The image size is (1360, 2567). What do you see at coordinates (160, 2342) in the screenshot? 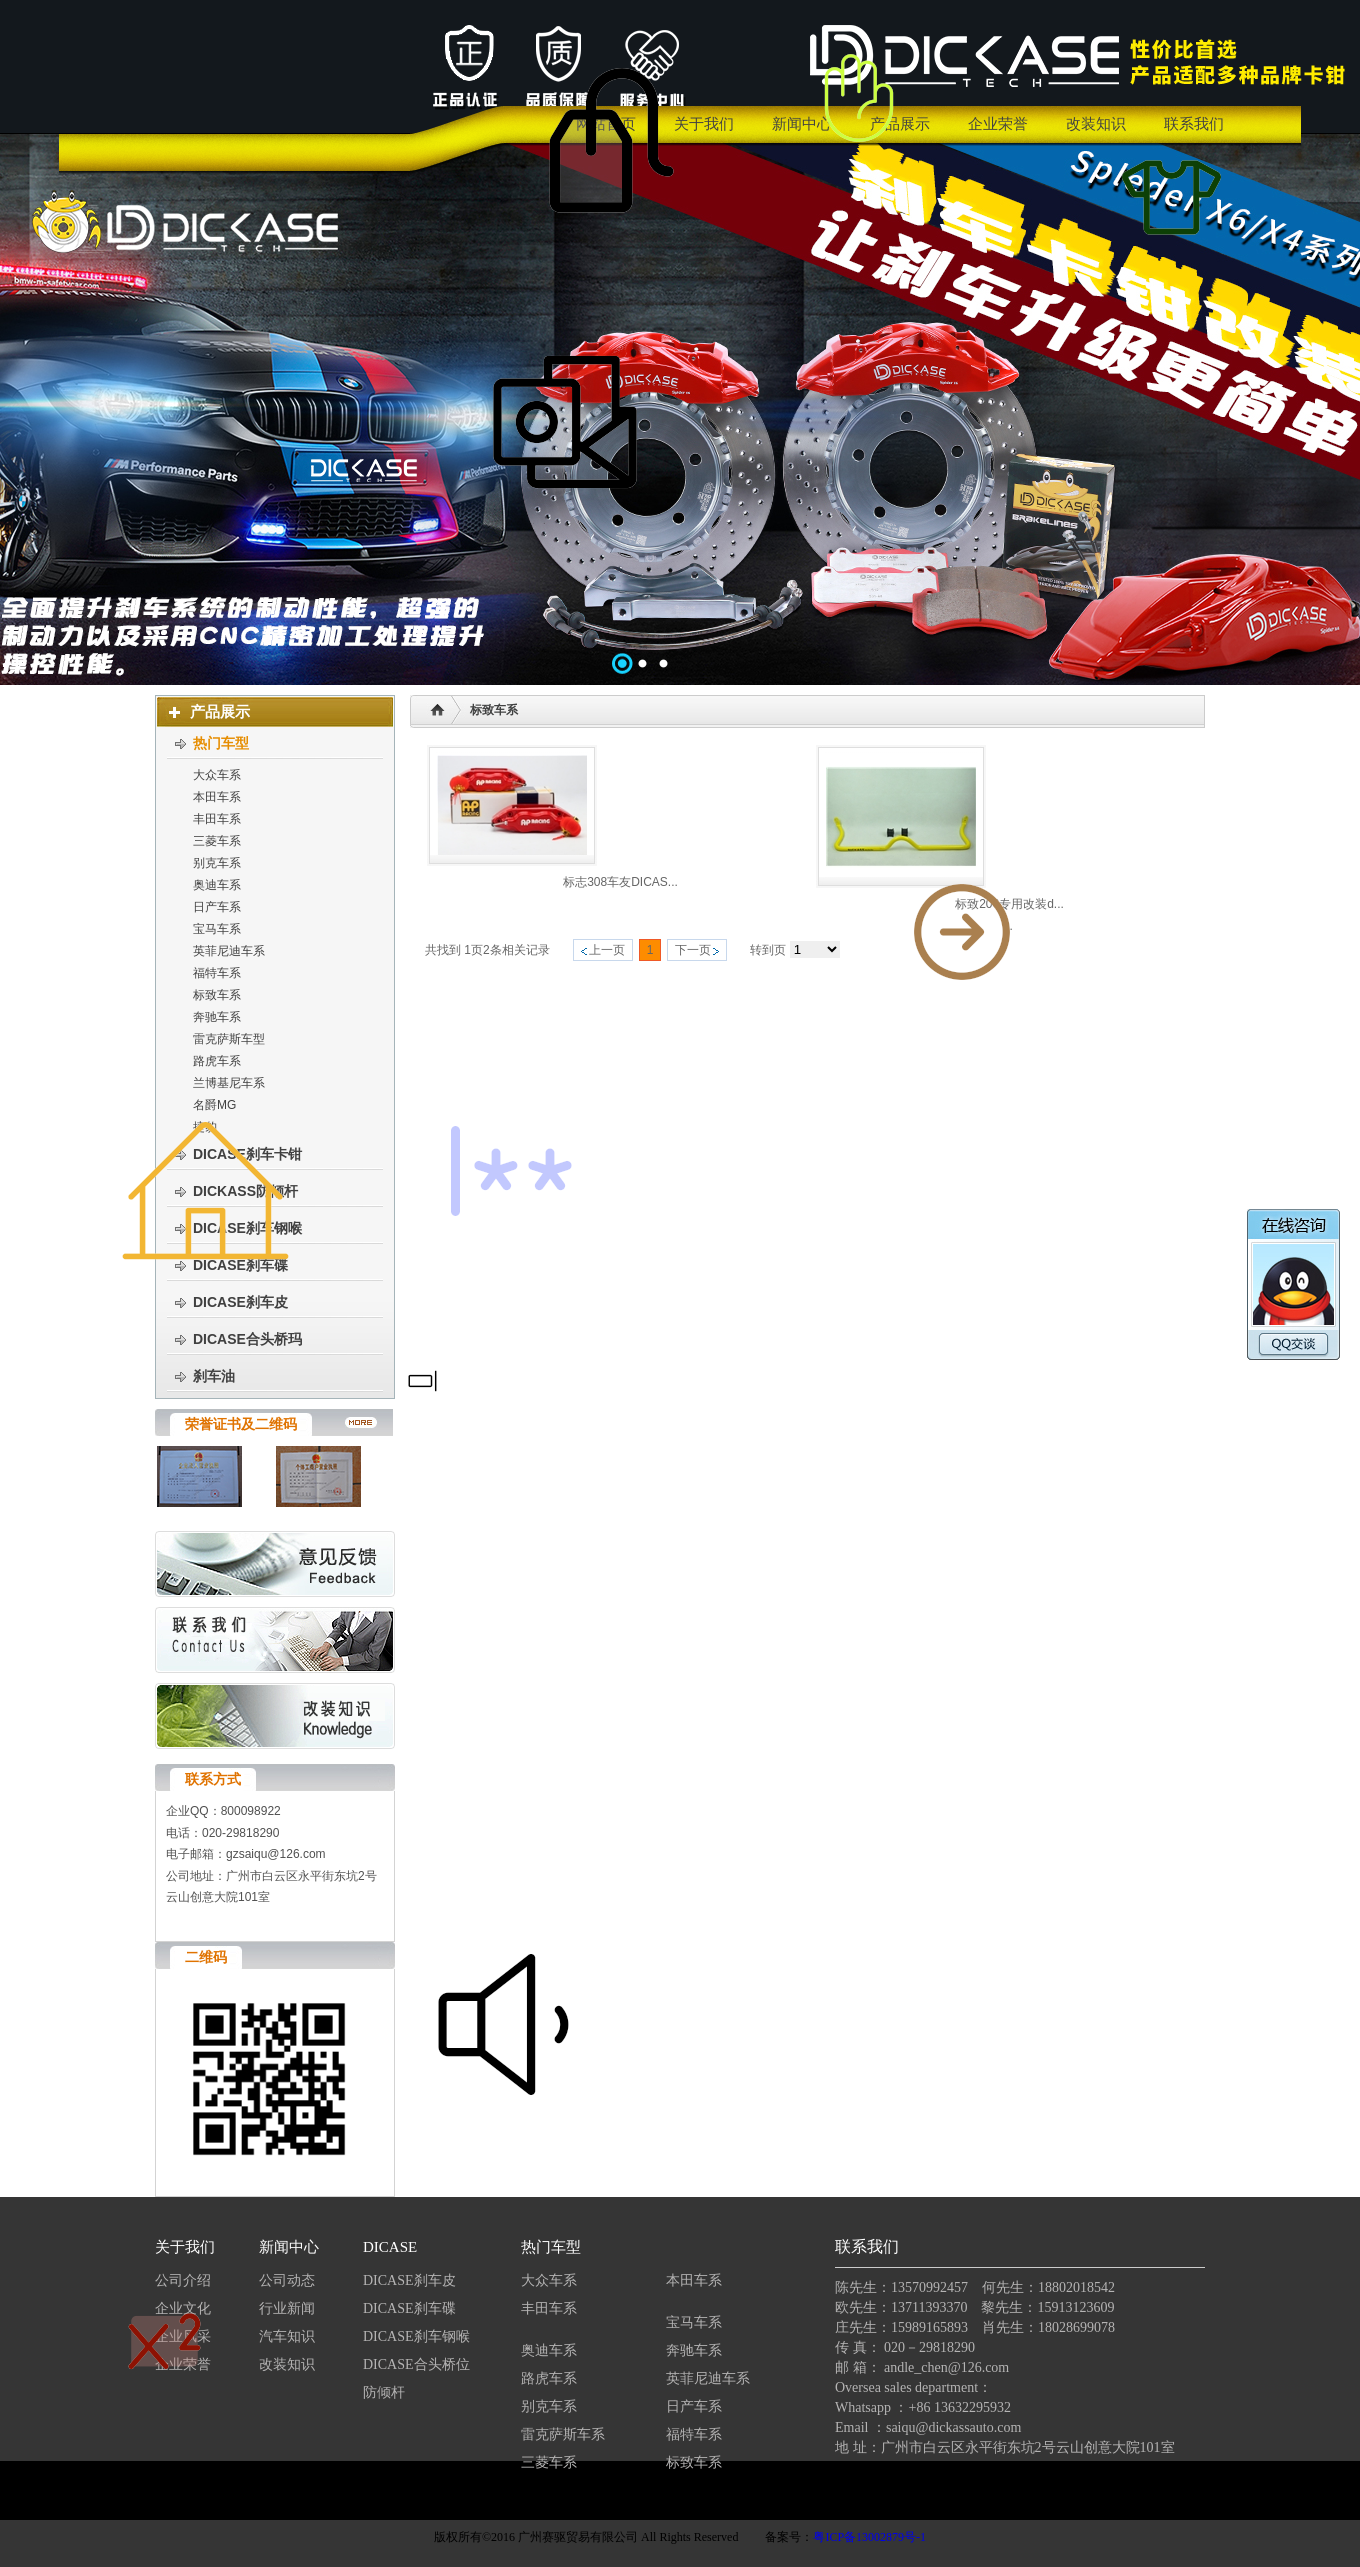
I see `format text as superscript` at bounding box center [160, 2342].